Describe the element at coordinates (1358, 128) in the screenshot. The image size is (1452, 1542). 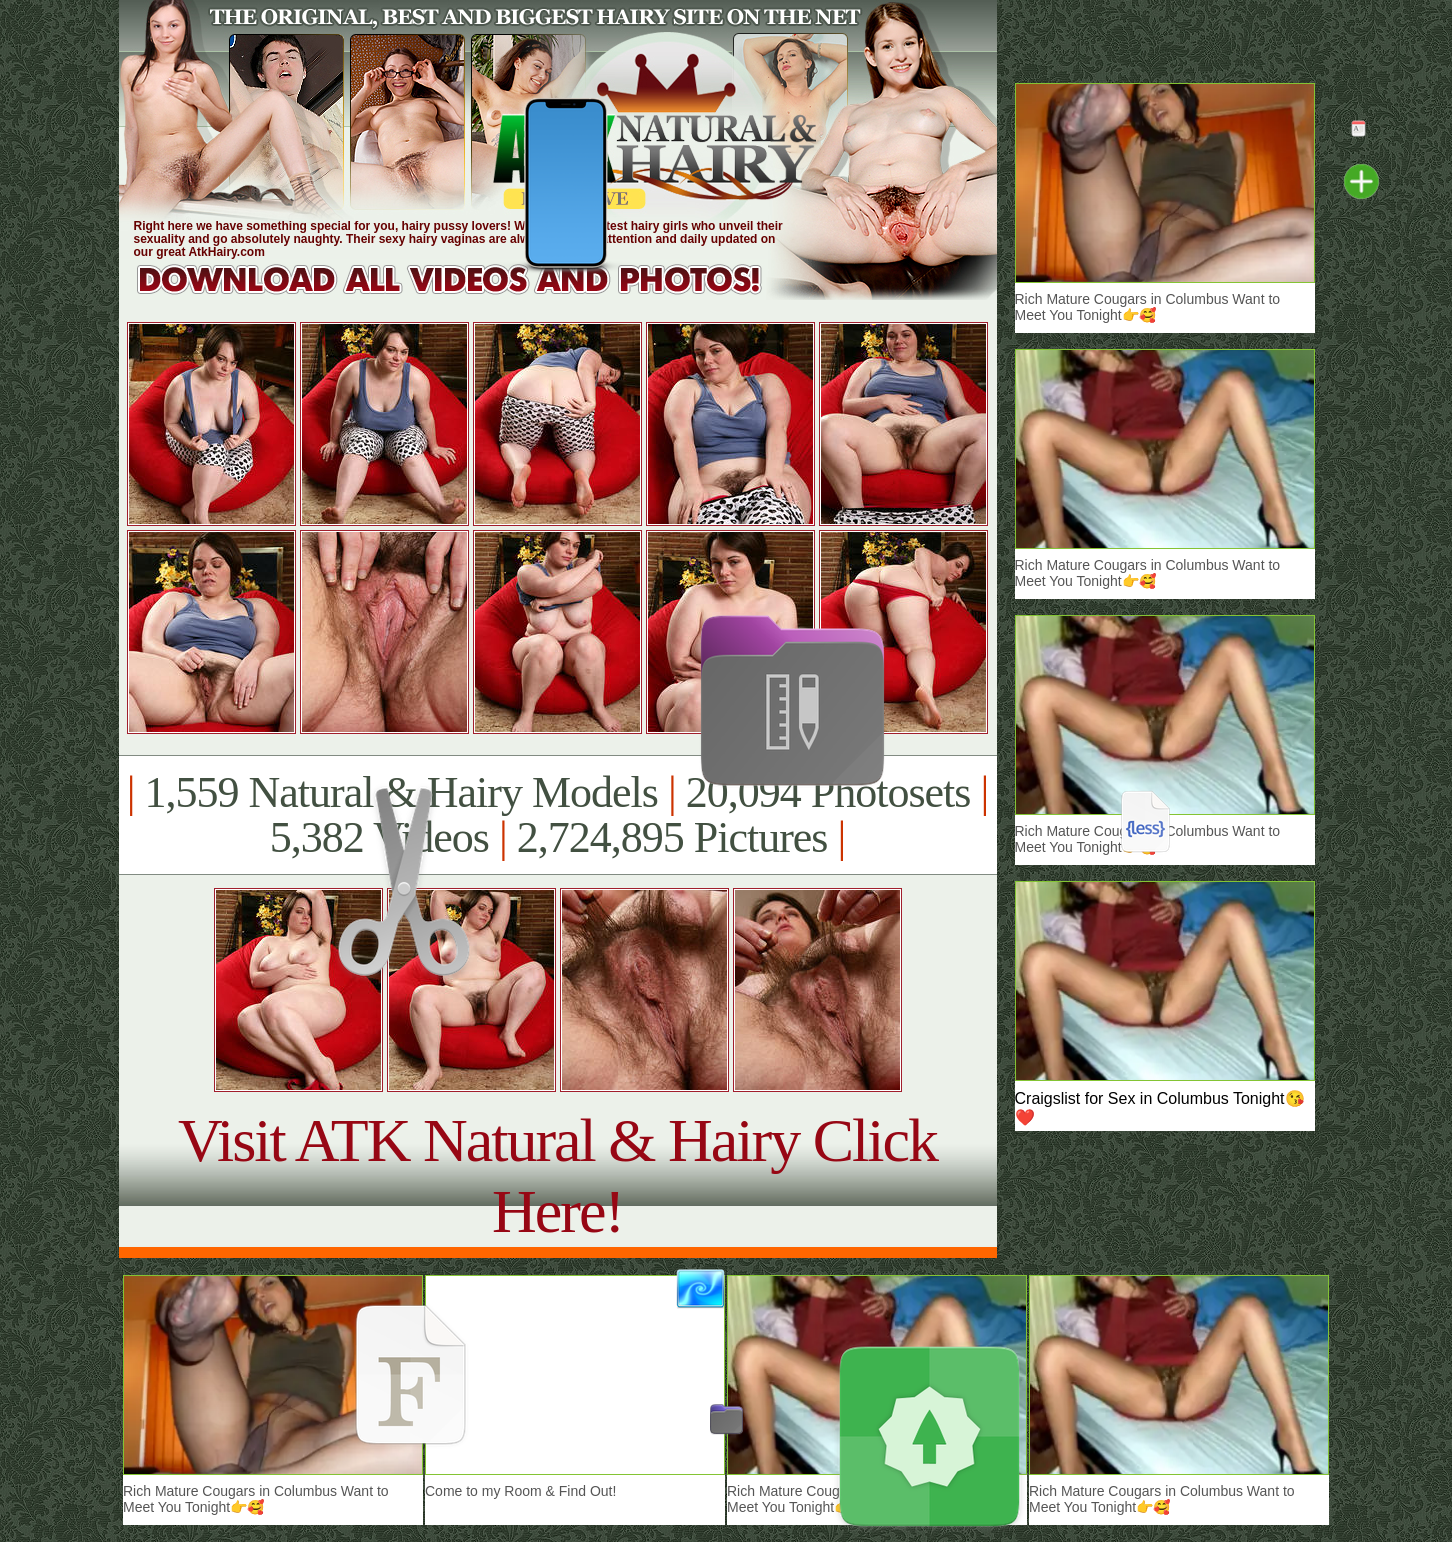
I see `open the gnome books e-reader application` at that location.